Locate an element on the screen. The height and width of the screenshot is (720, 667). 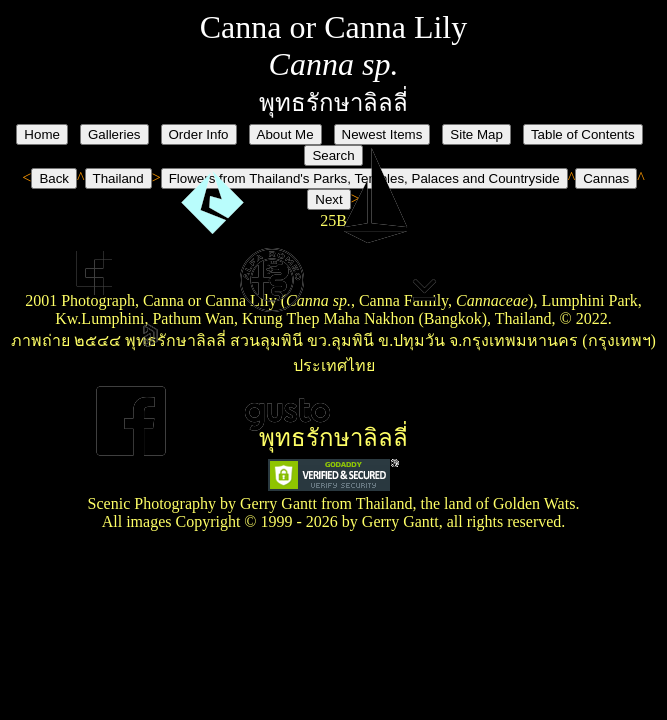
istio service mesh logo is located at coordinates (375, 195).